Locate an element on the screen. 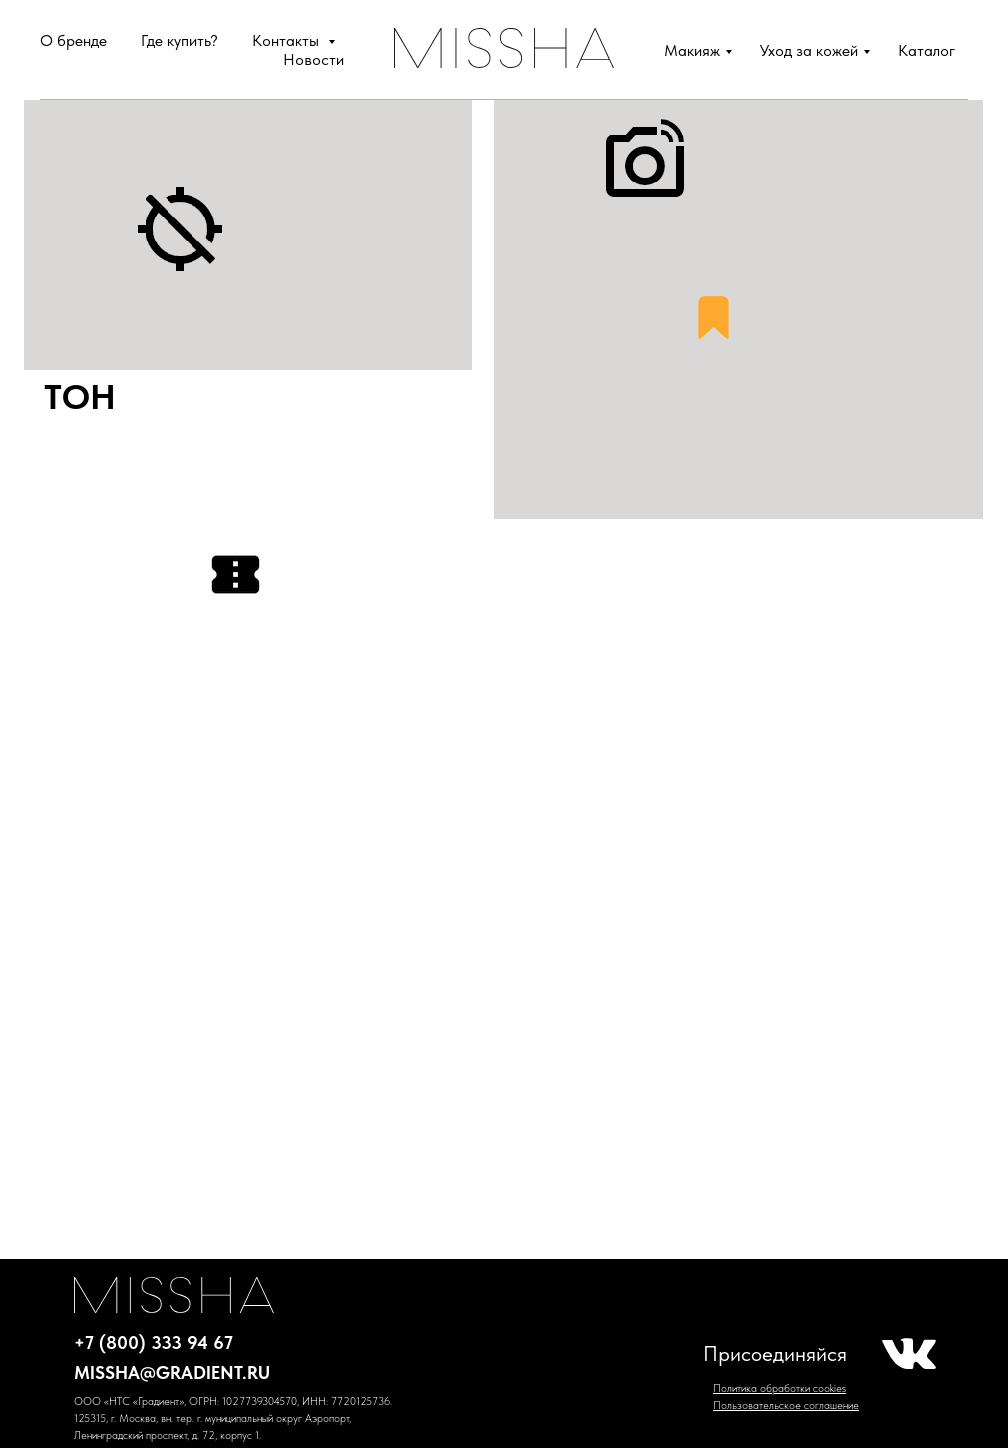 The width and height of the screenshot is (1008, 1448). location services are disabled is located at coordinates (180, 229).